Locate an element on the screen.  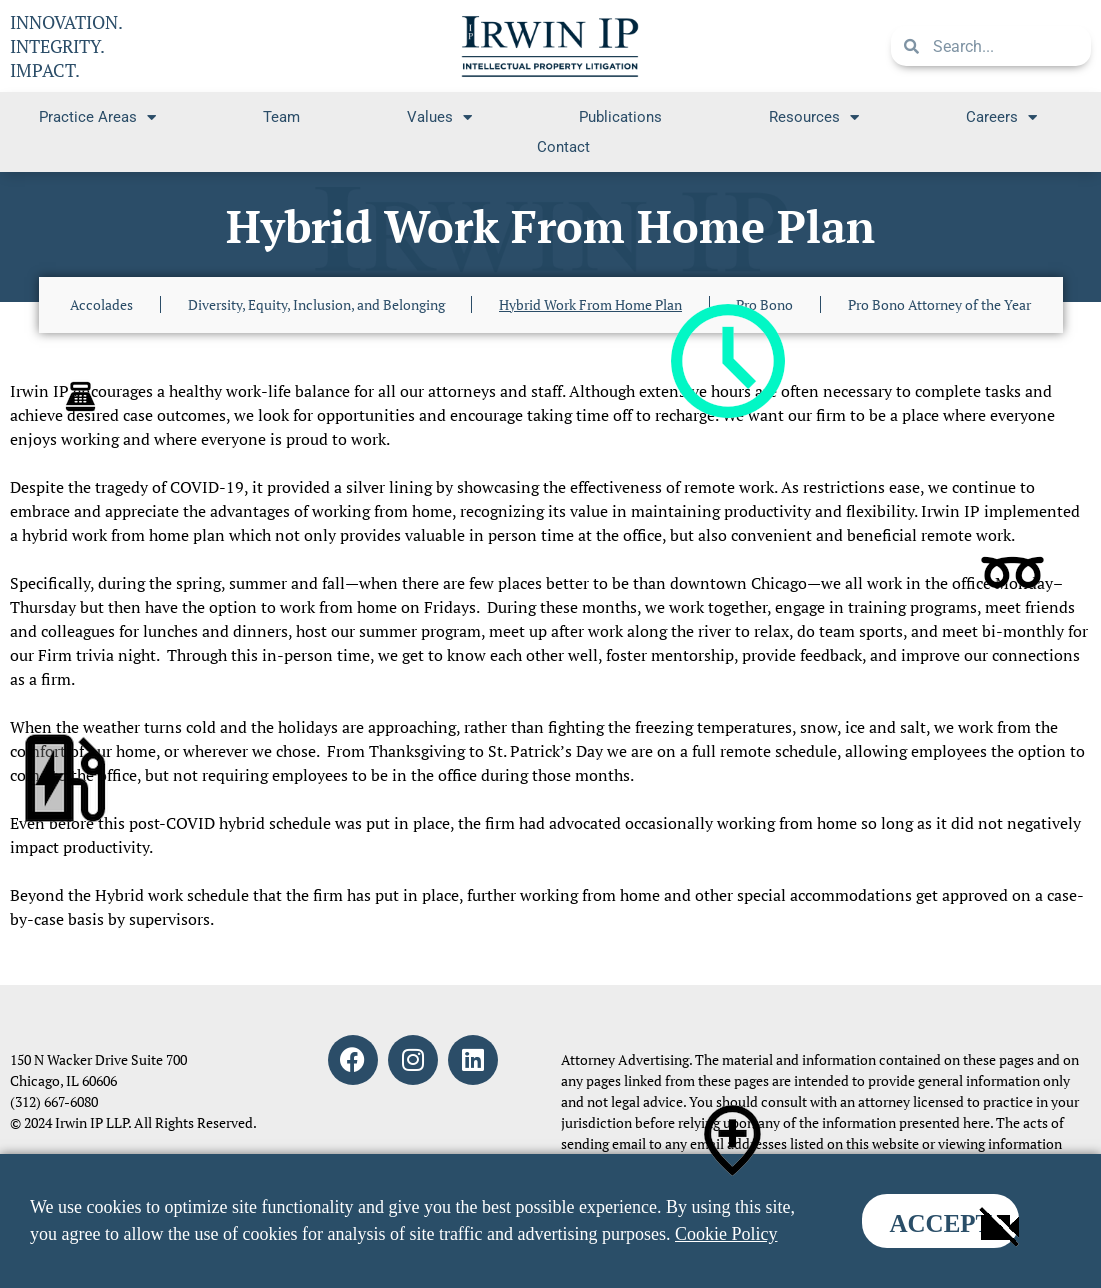
find nearby electric vehicle charging stations is located at coordinates (64, 778).